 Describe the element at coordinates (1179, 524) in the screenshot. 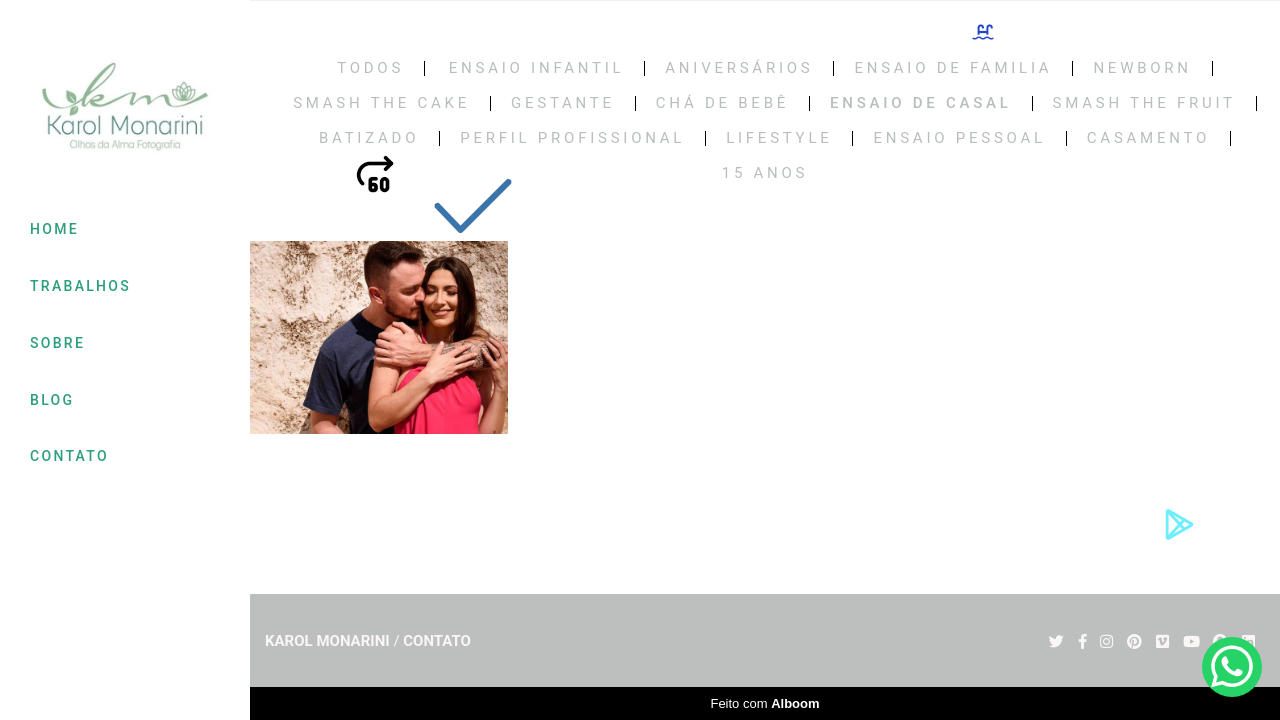

I see `open google play store` at that location.